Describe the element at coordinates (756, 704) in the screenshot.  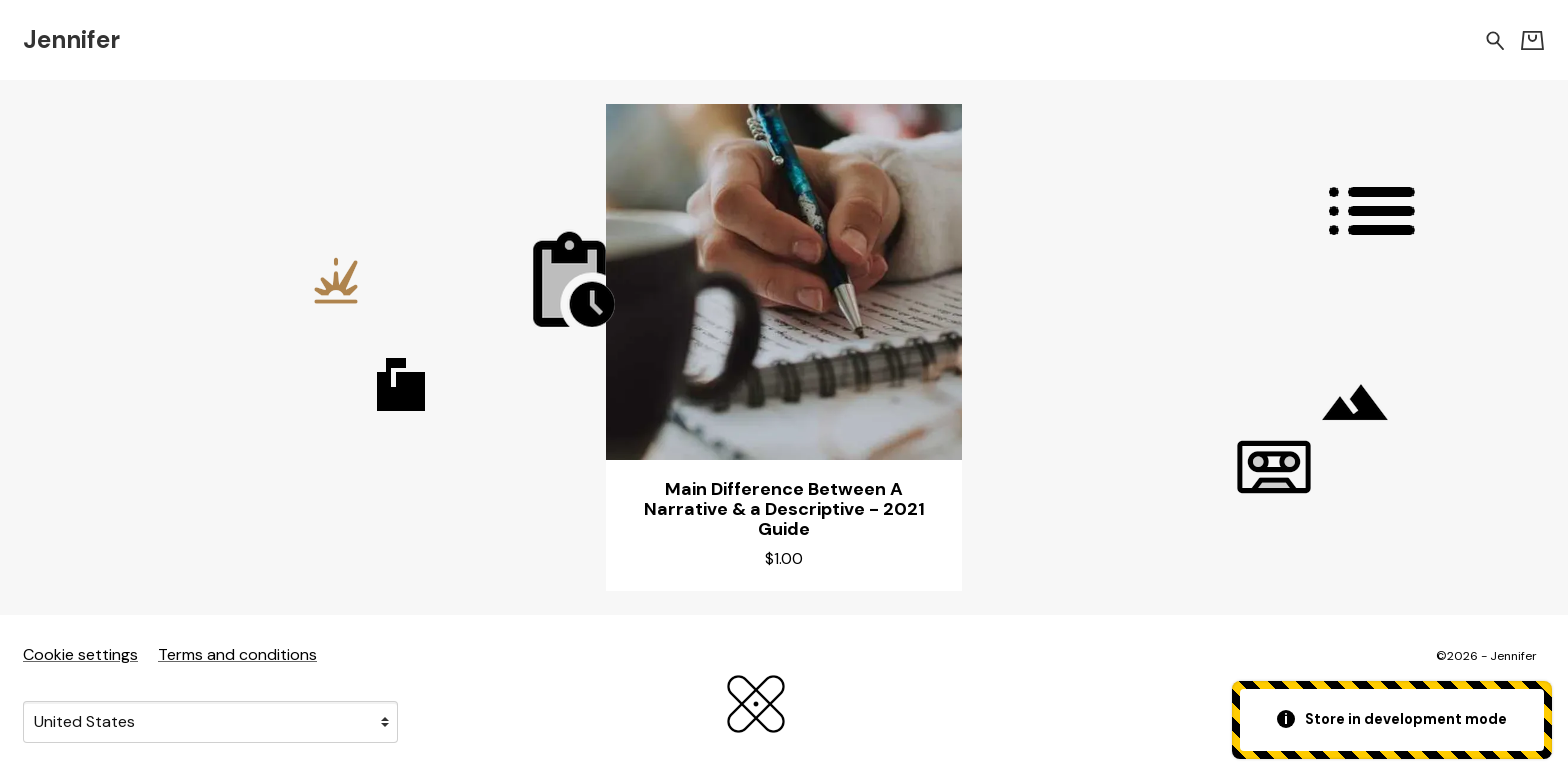
I see `access first aid or medical help resources` at that location.